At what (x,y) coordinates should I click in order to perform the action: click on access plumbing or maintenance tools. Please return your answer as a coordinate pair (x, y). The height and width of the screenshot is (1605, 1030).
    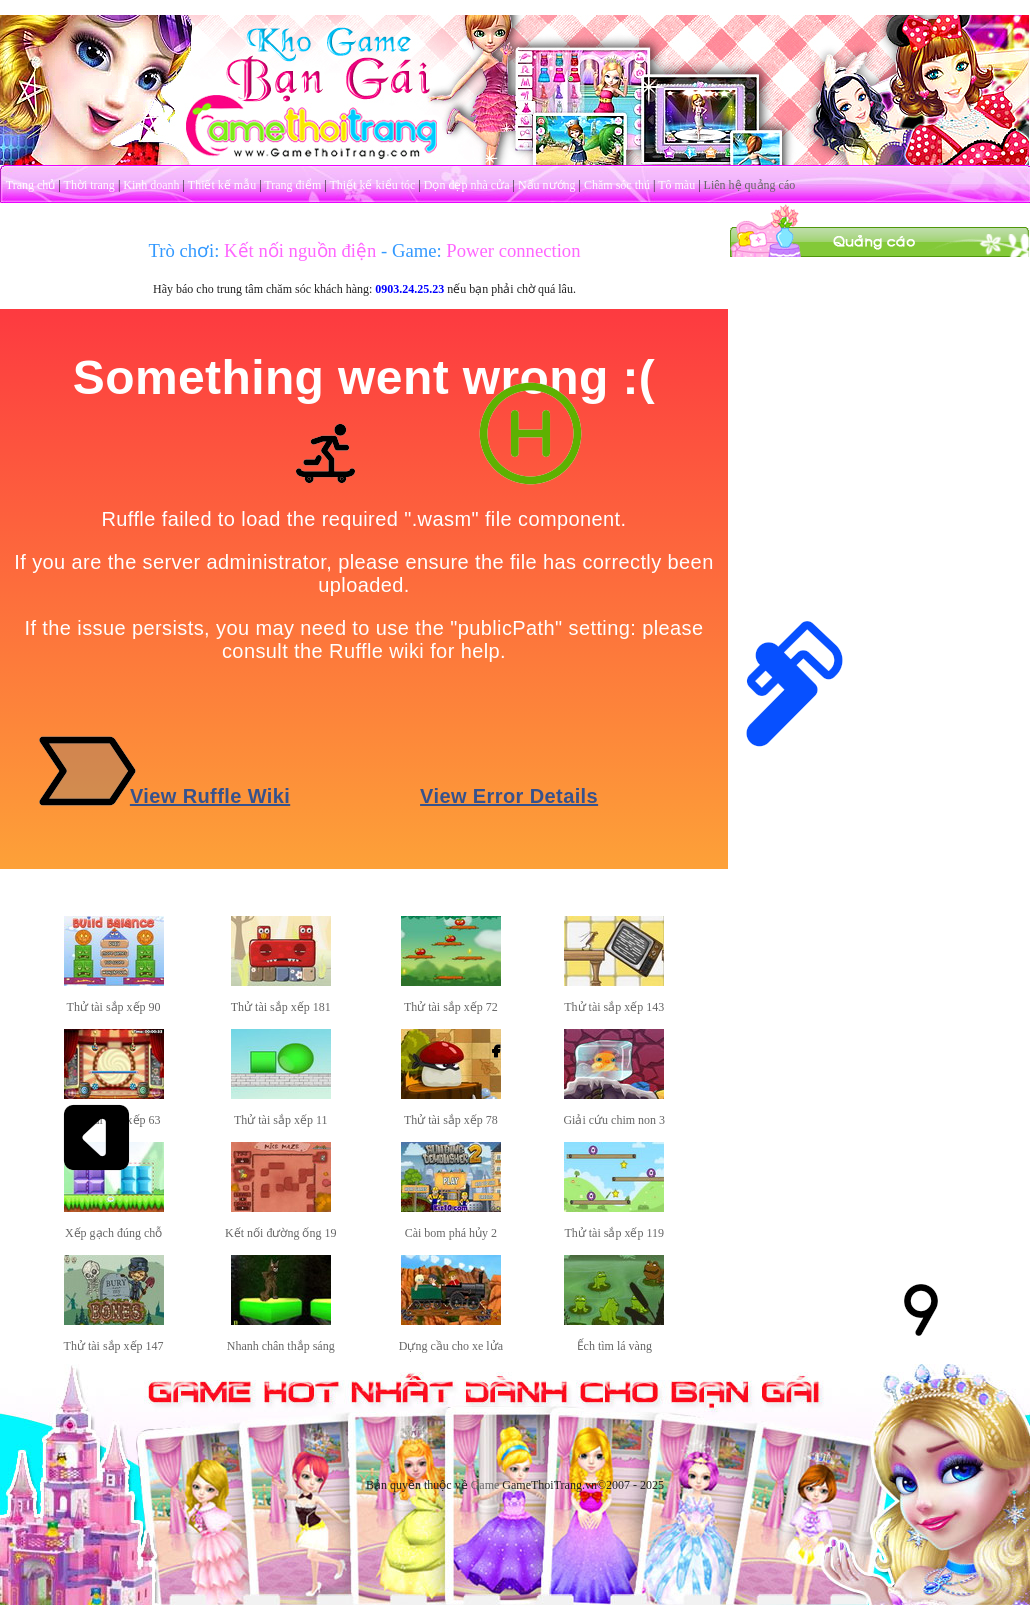
    Looking at the image, I should click on (788, 683).